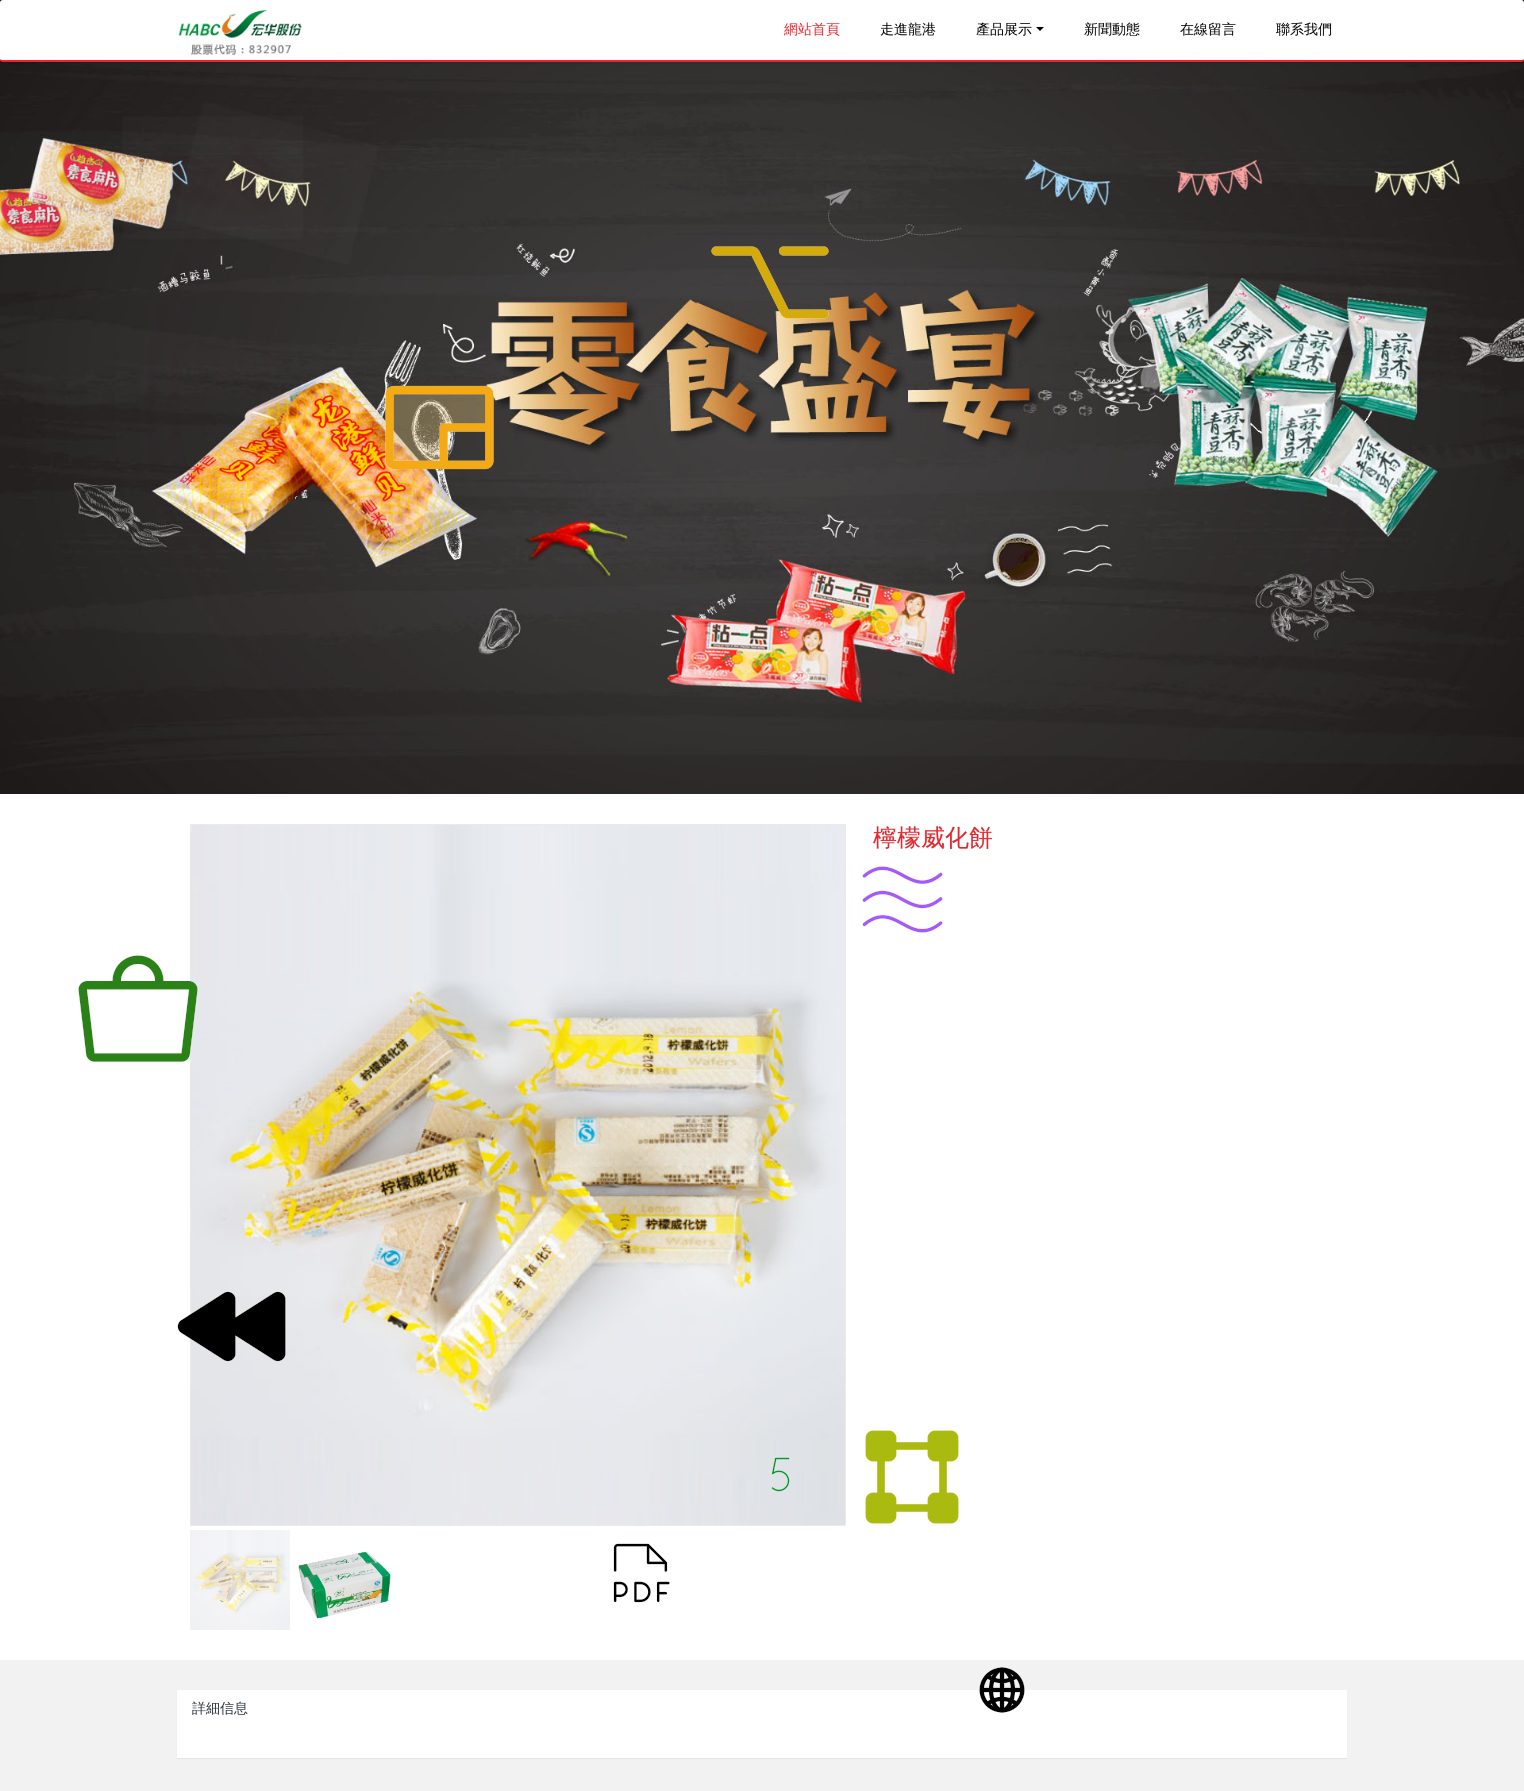  What do you see at coordinates (912, 1477) in the screenshot?
I see `select or resize an object` at bounding box center [912, 1477].